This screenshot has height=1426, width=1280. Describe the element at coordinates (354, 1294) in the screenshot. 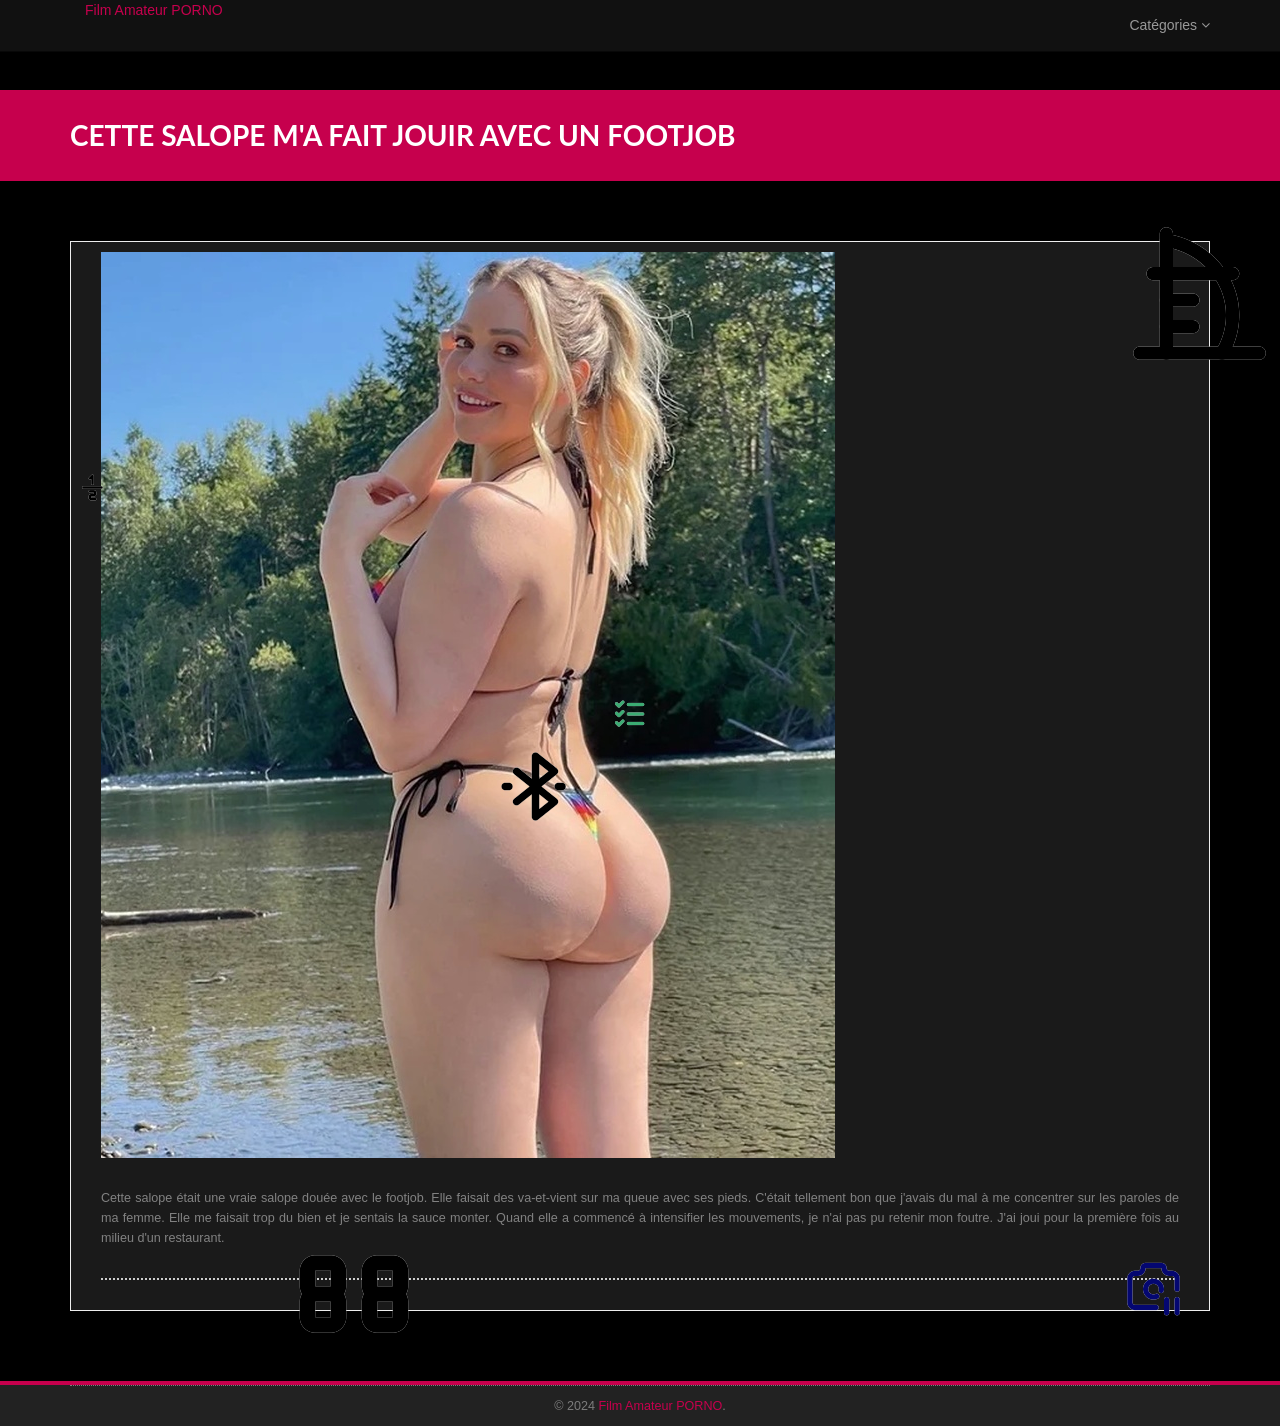

I see `displays the number 88 as a numeric indicator or count` at that location.